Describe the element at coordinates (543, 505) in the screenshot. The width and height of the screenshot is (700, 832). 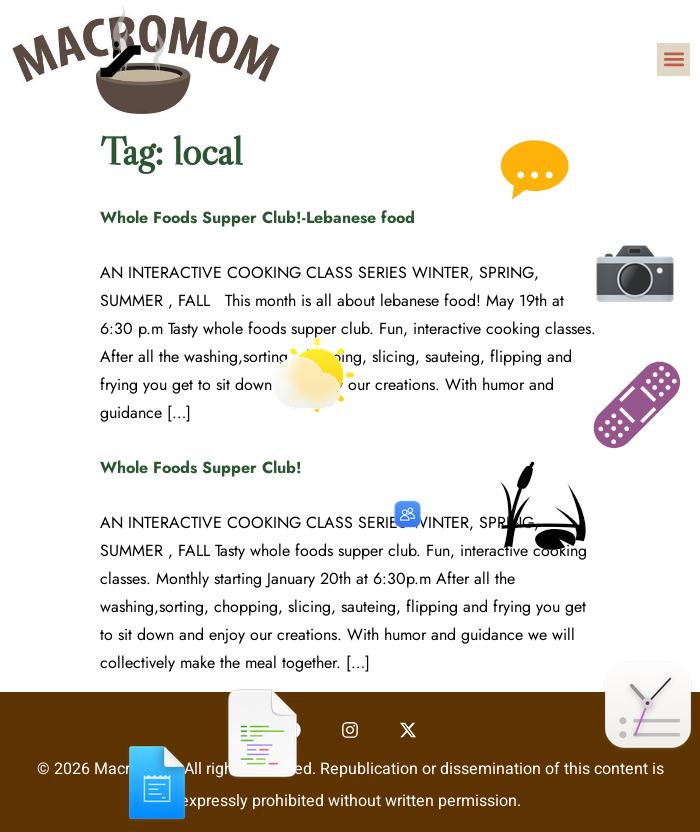
I see `indicates swamp or wetland terrain type` at that location.